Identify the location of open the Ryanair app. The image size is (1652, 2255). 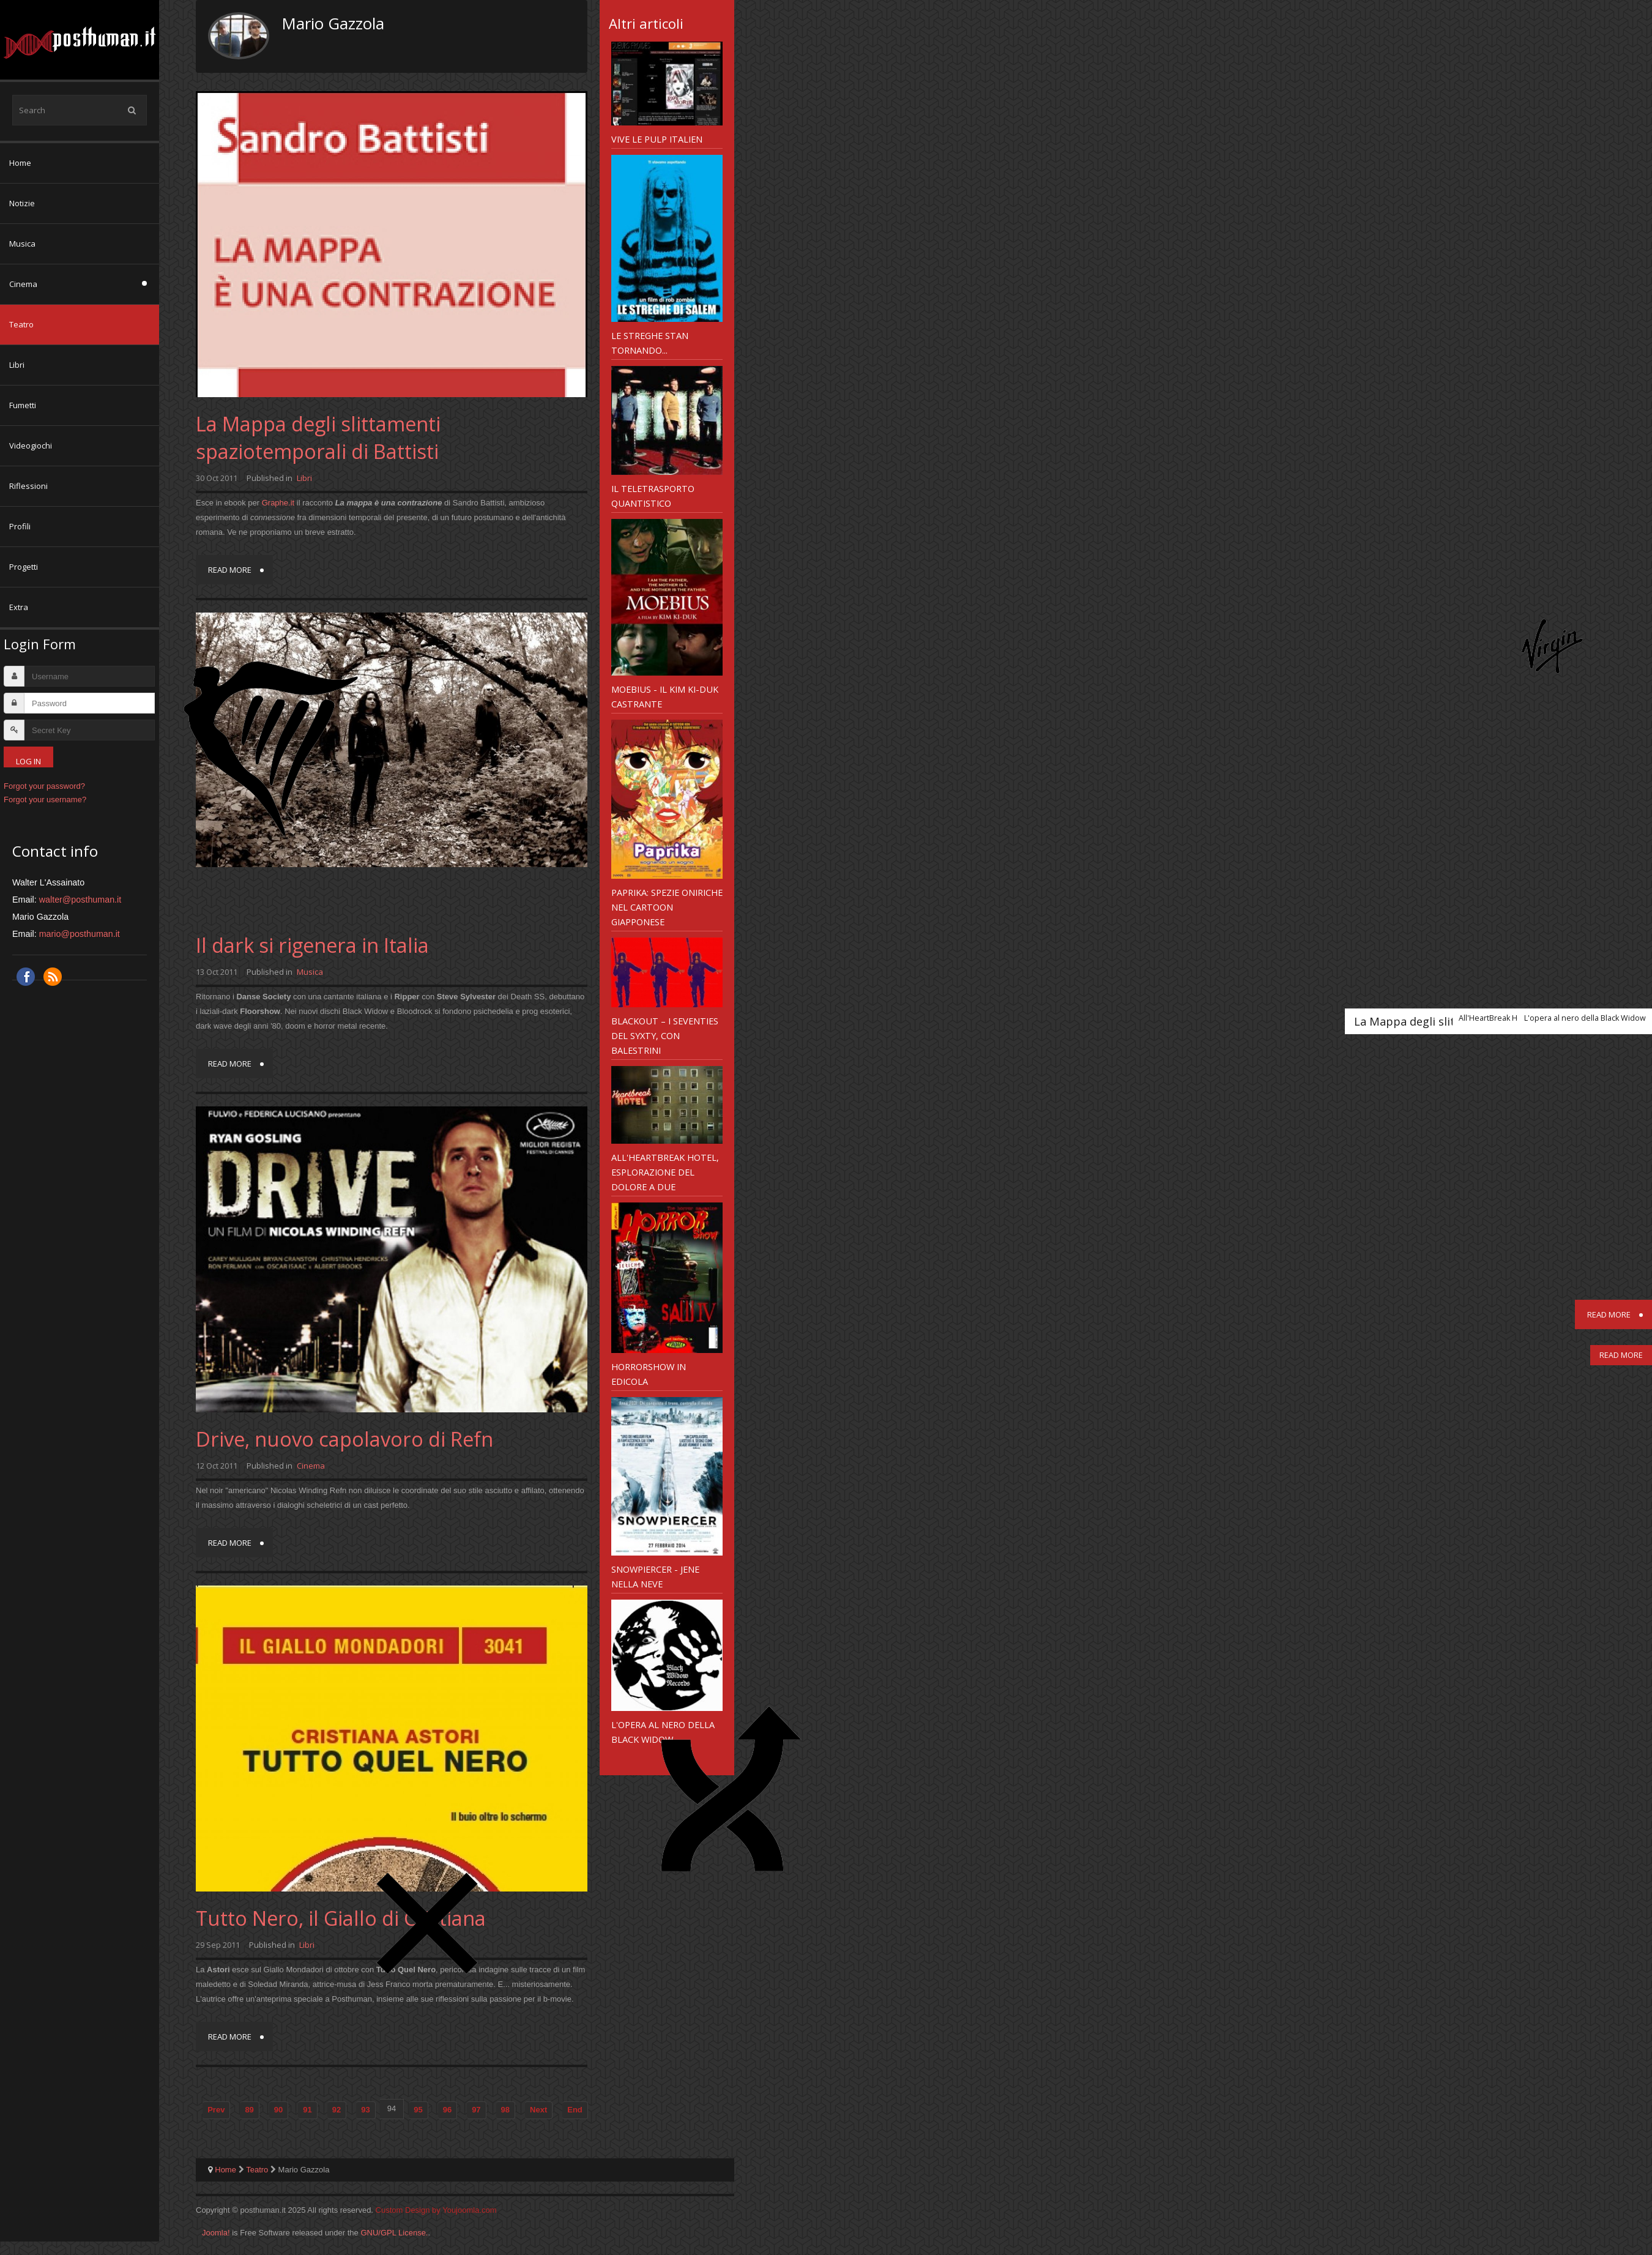
(270, 748).